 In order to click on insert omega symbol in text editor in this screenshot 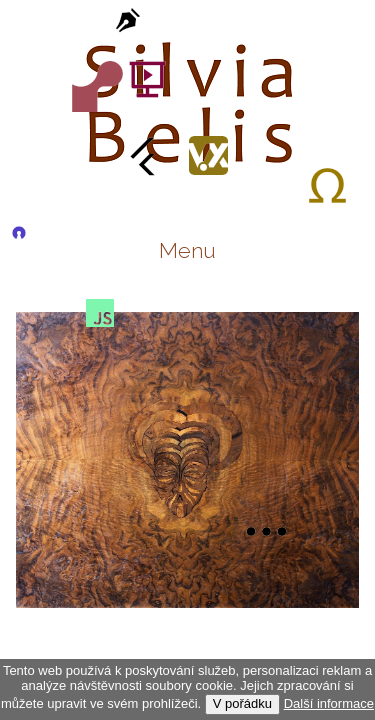, I will do `click(327, 186)`.